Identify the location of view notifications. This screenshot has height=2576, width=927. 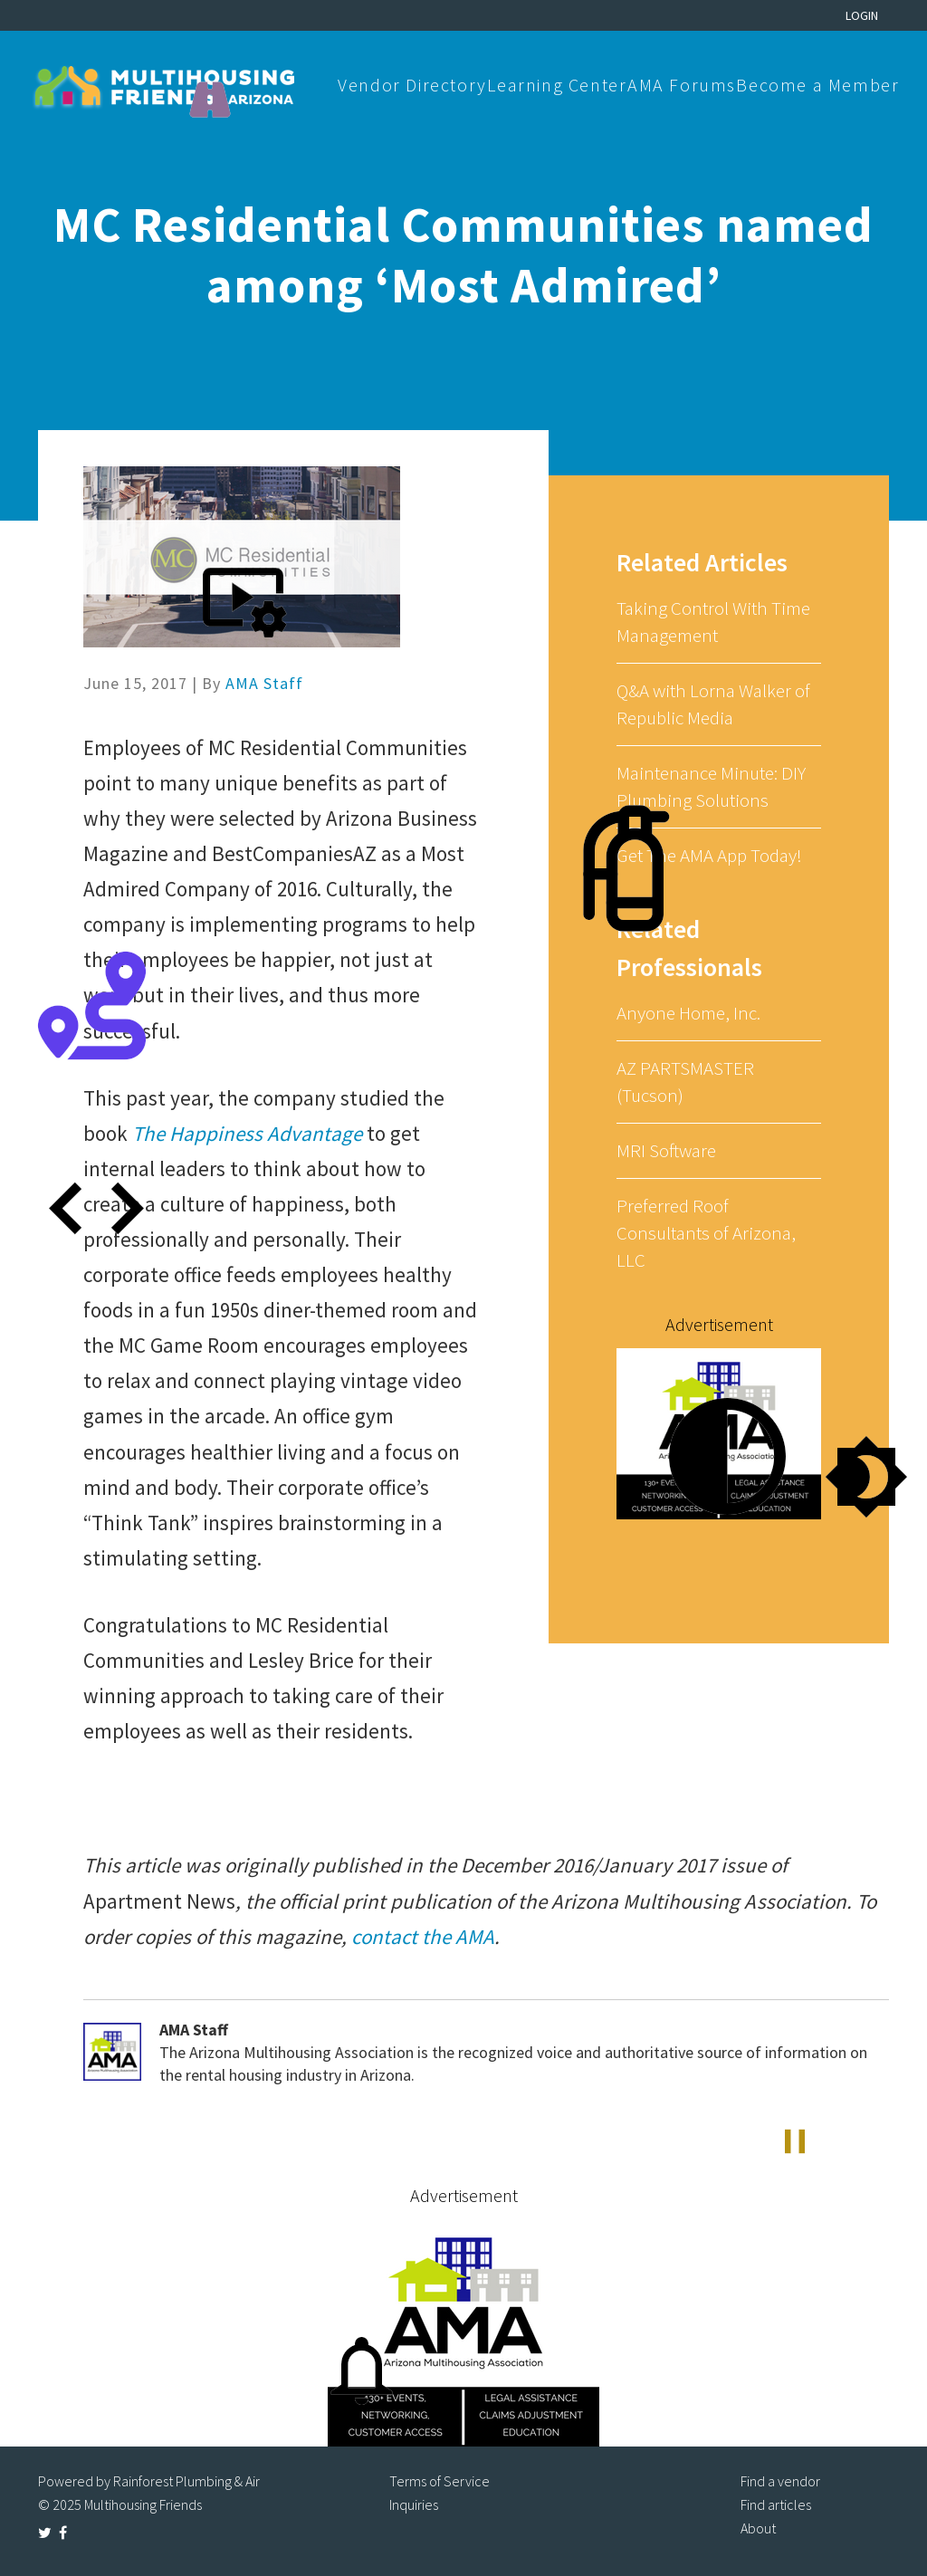
(361, 2370).